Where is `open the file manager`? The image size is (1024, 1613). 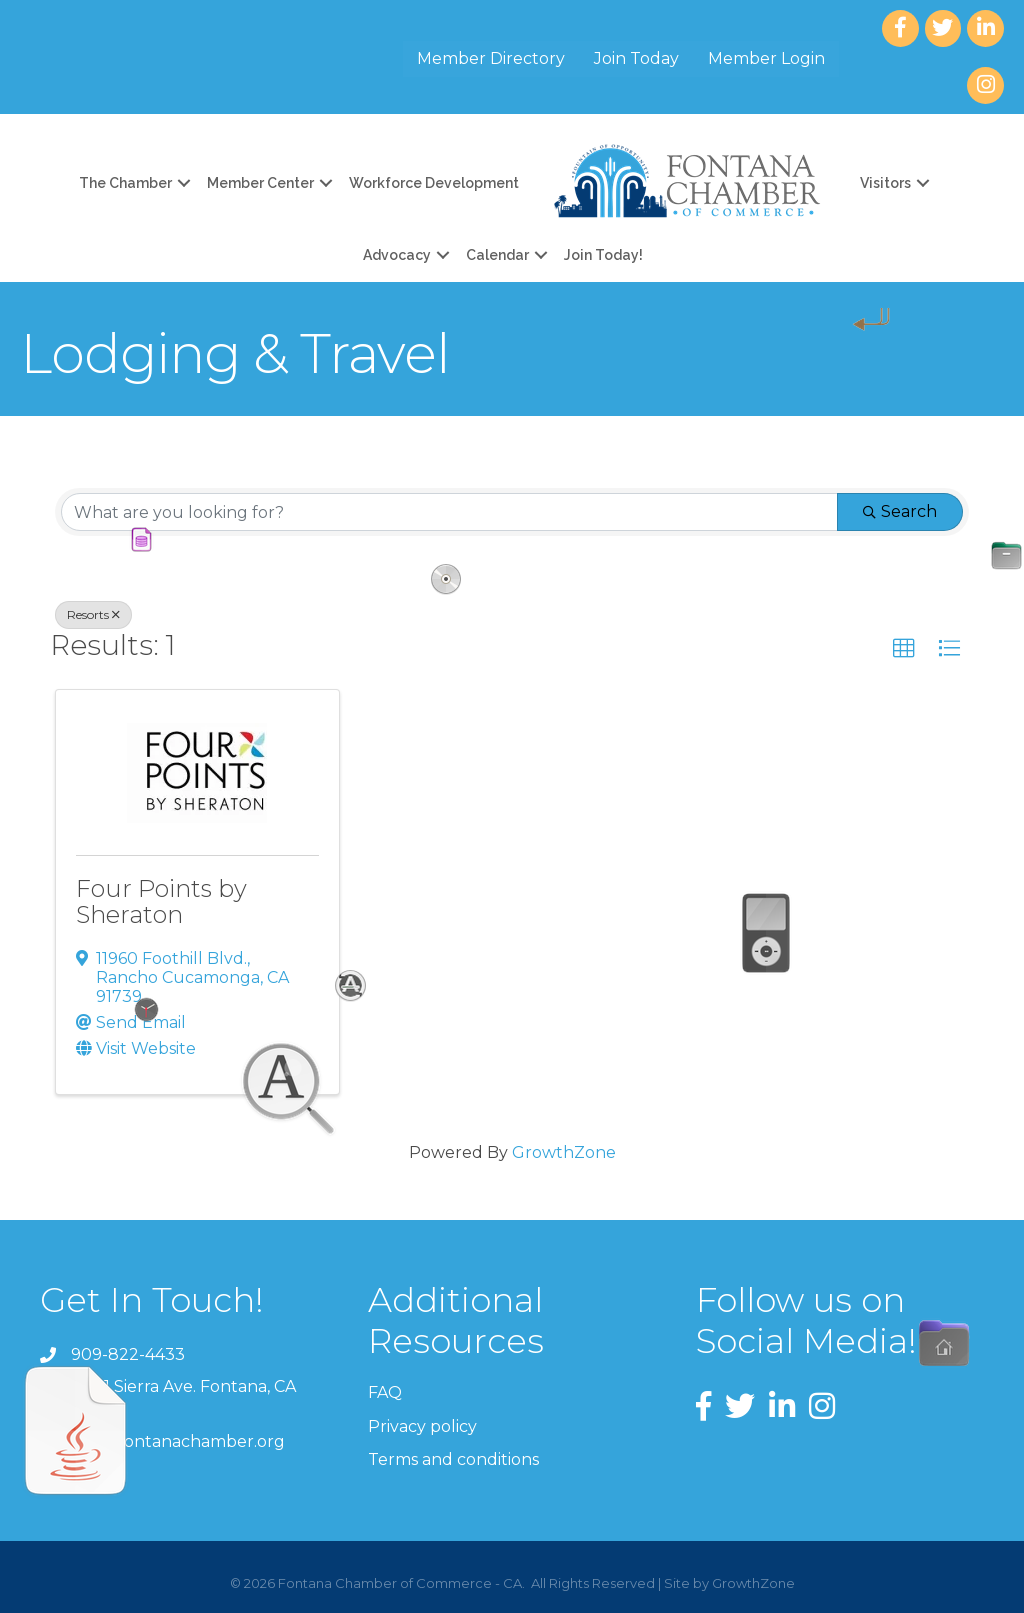 open the file manager is located at coordinates (1006, 555).